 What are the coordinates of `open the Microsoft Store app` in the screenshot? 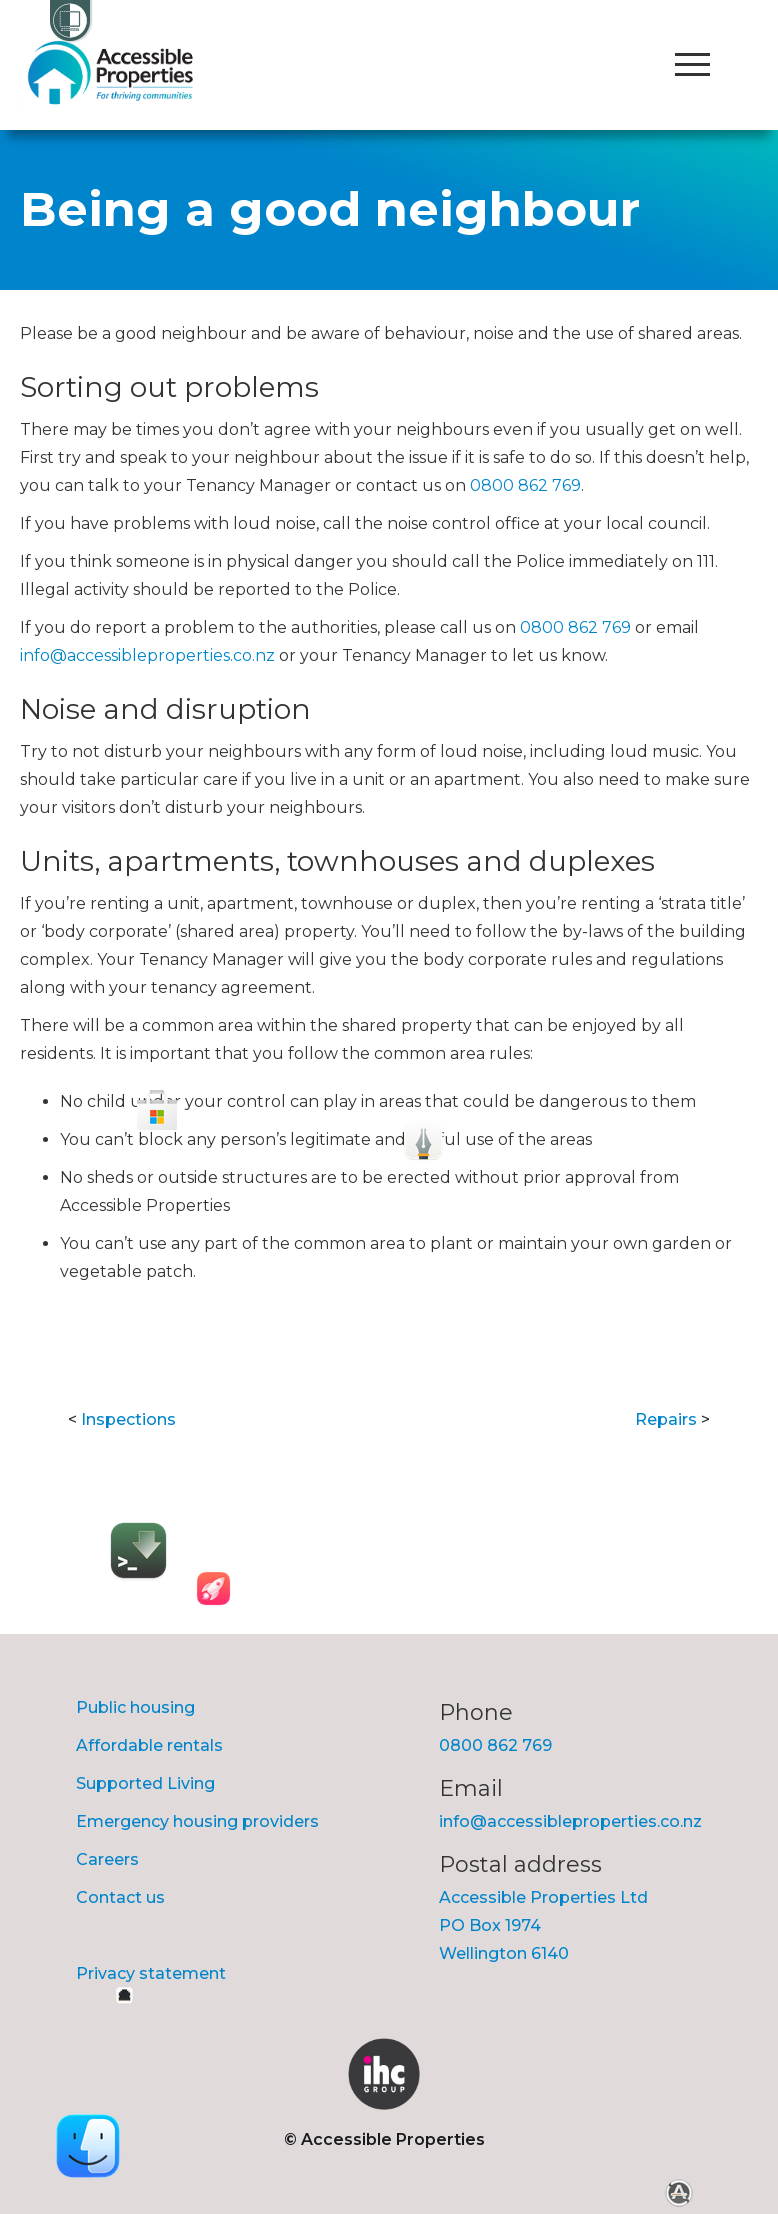 It's located at (157, 1110).